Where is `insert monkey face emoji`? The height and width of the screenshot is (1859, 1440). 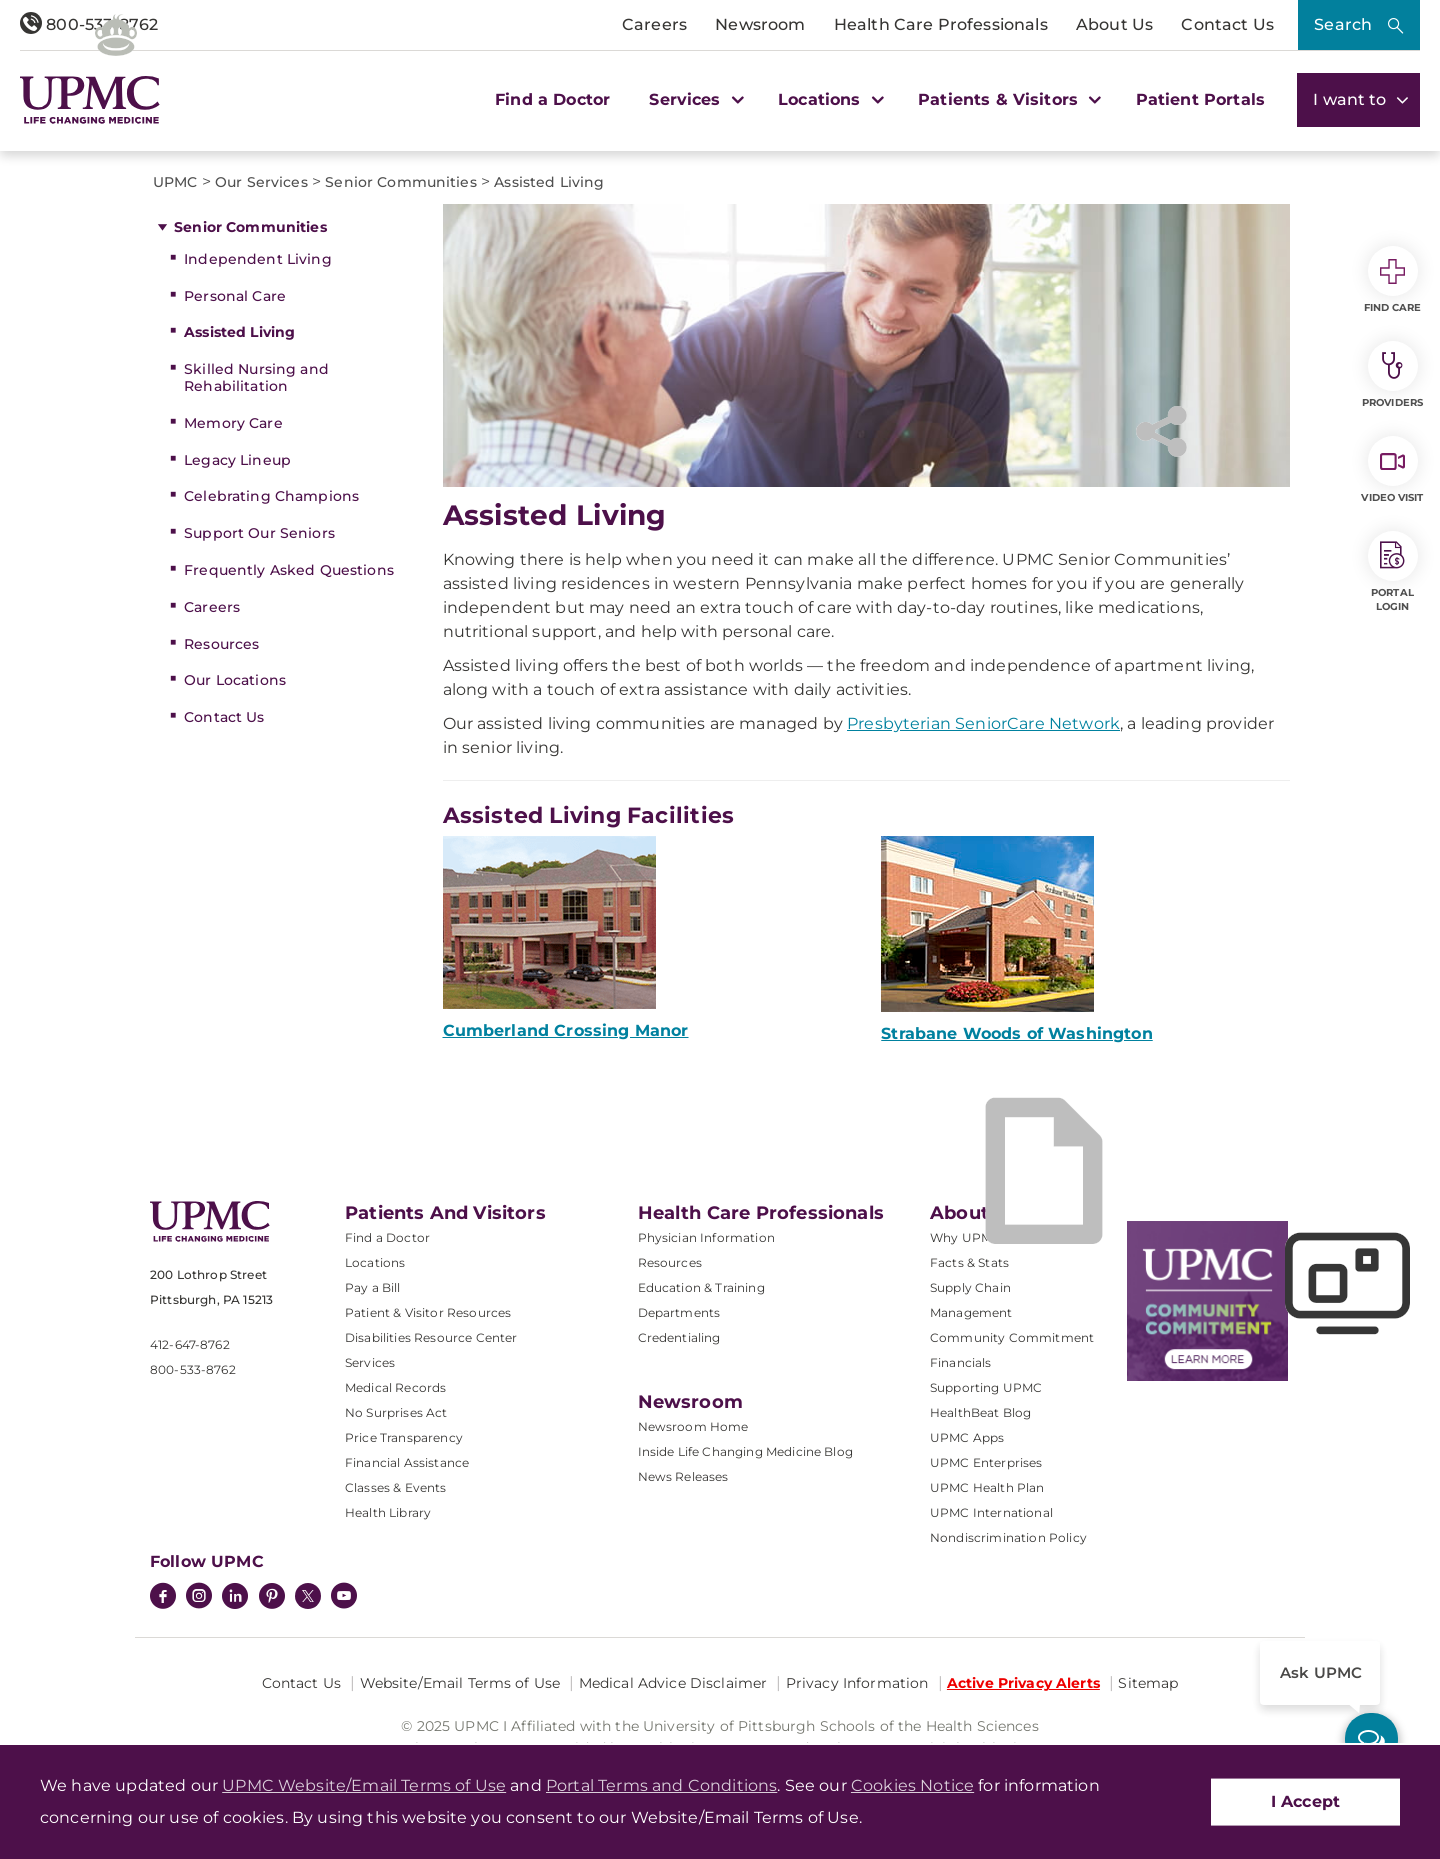
insert monkey face emoji is located at coordinates (116, 35).